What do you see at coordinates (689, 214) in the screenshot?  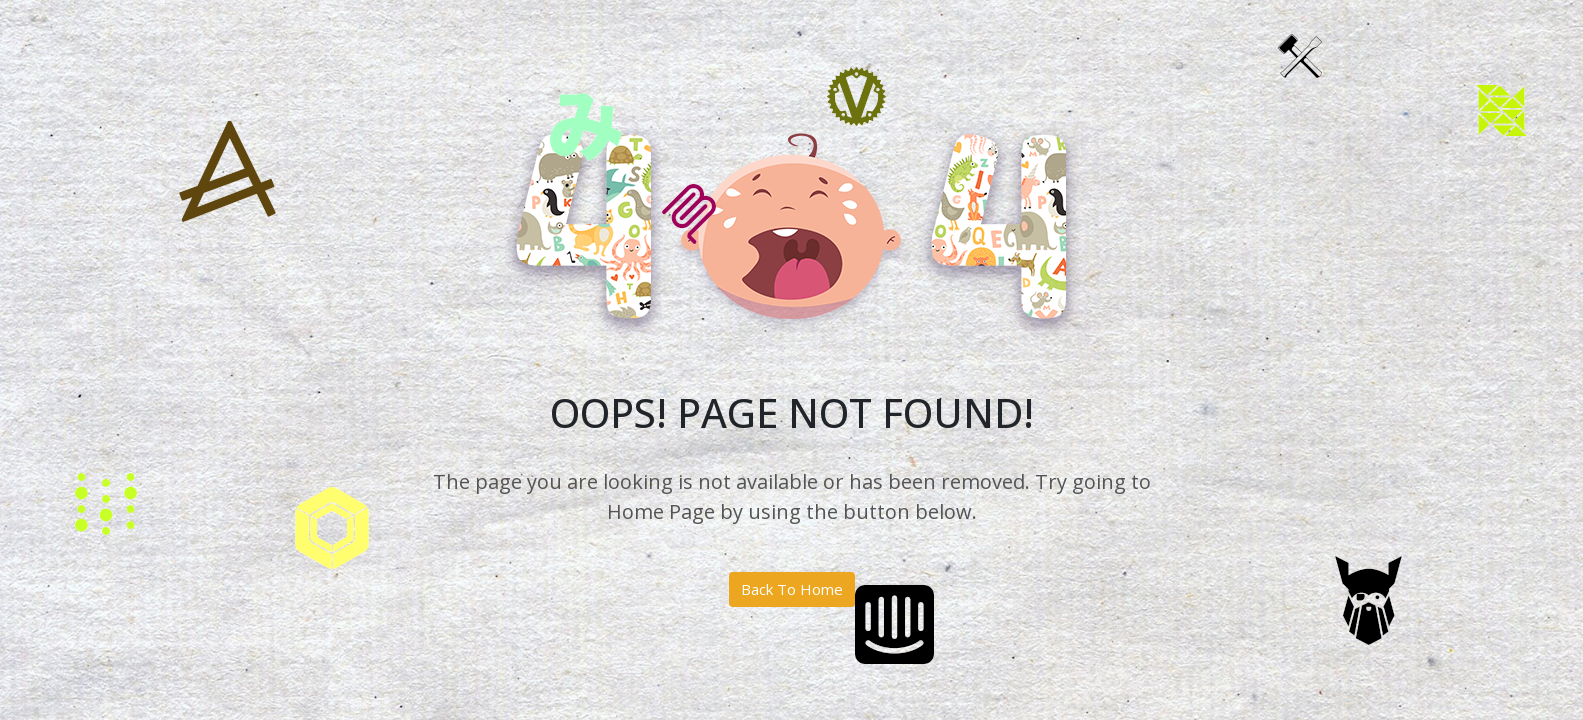 I see `model context protocol (MCP) logo` at bounding box center [689, 214].